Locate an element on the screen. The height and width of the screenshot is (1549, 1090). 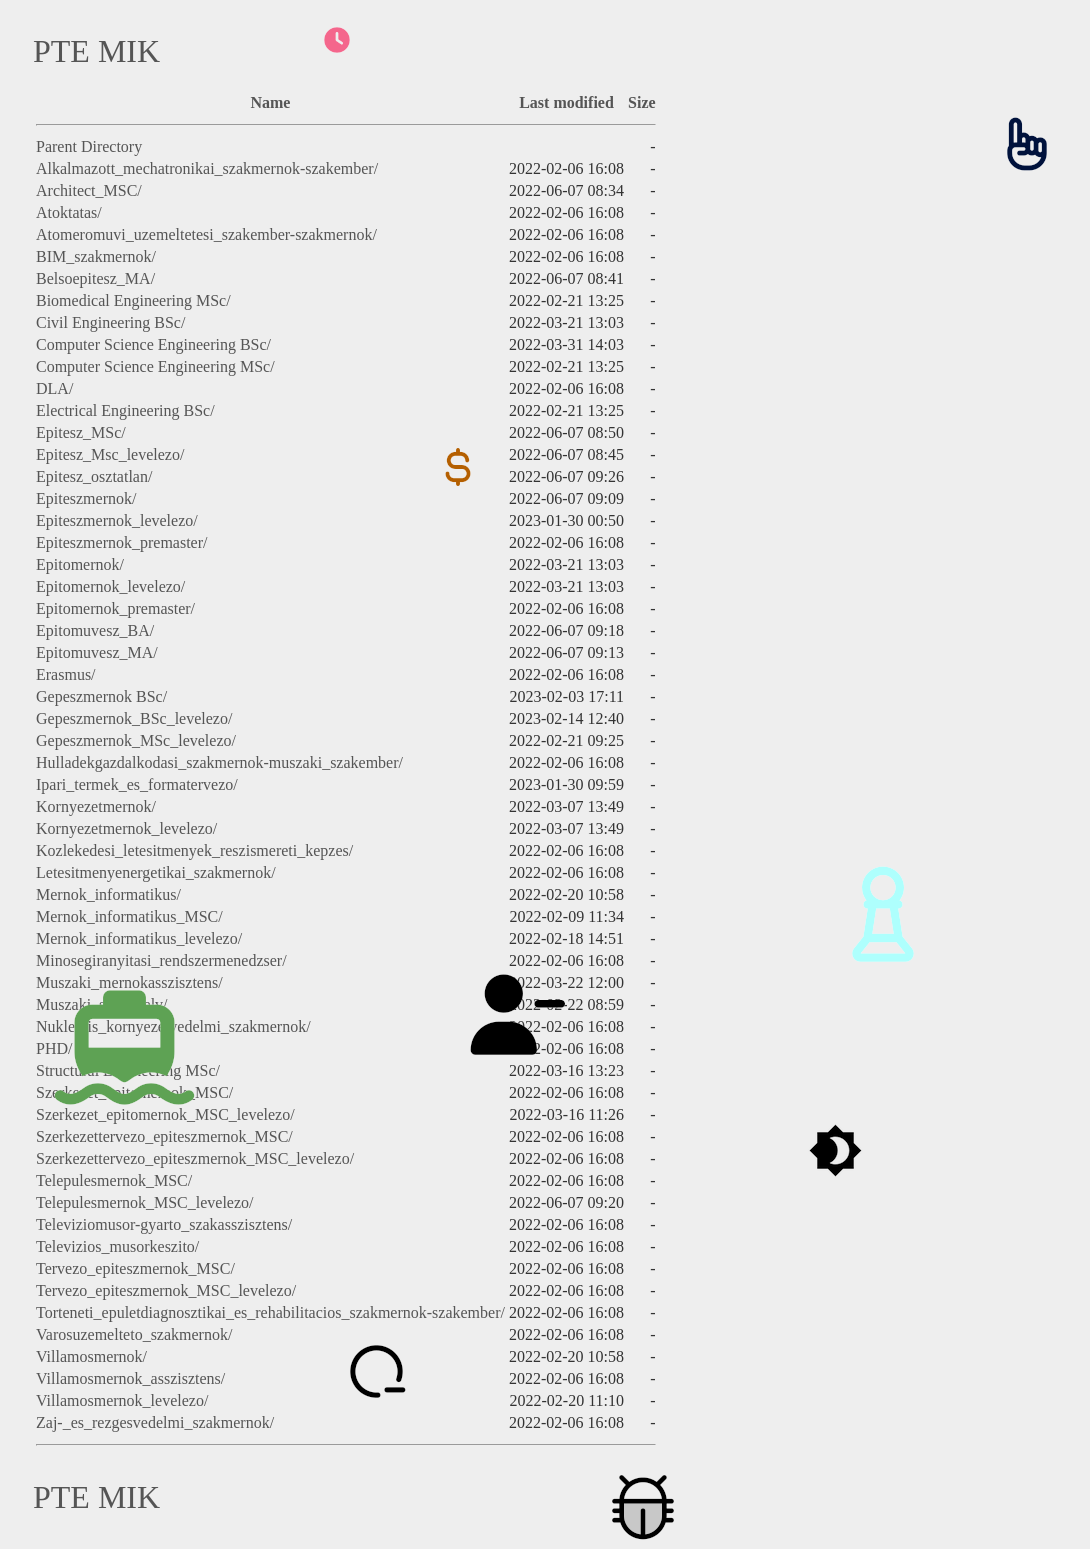
toggle dark mode or night theme is located at coordinates (835, 1150).